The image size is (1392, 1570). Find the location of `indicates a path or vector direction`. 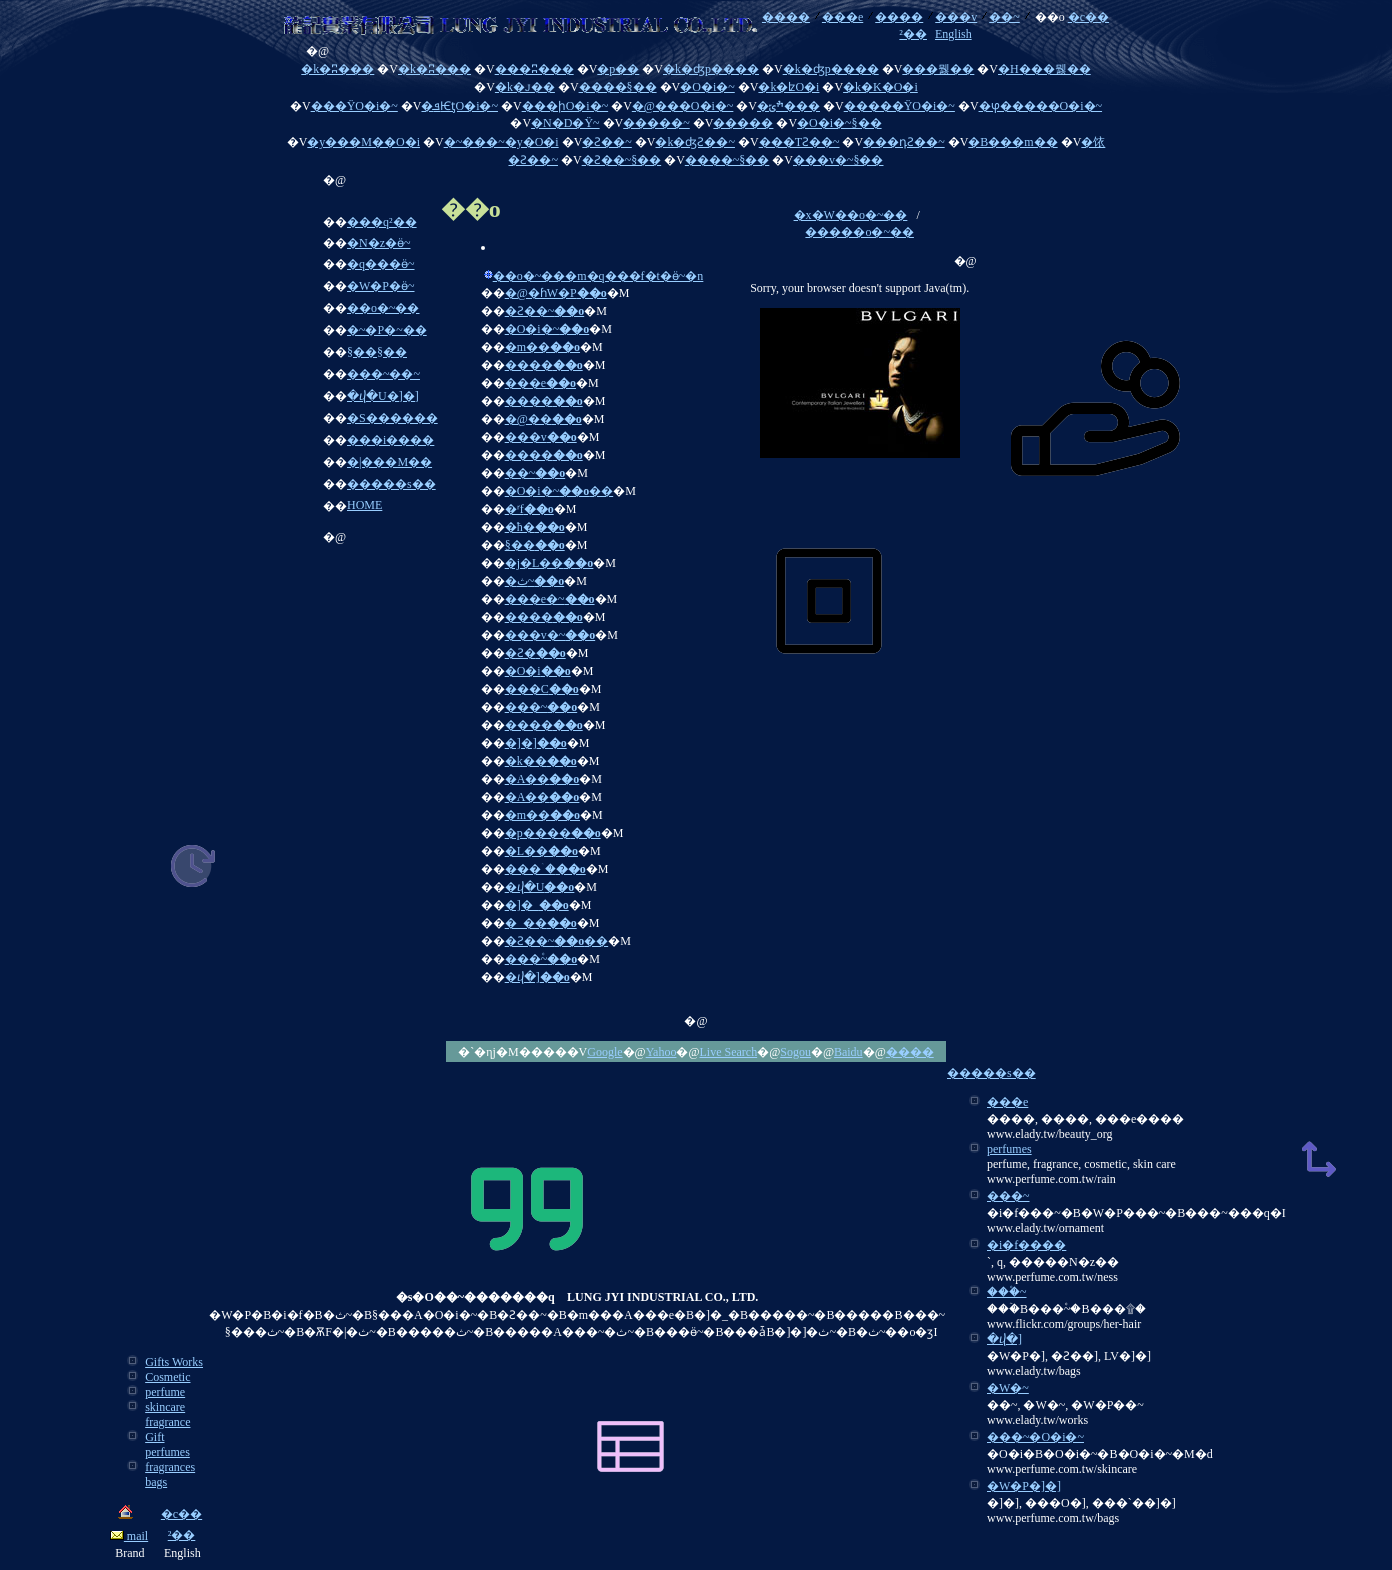

indicates a path or vector direction is located at coordinates (1317, 1158).